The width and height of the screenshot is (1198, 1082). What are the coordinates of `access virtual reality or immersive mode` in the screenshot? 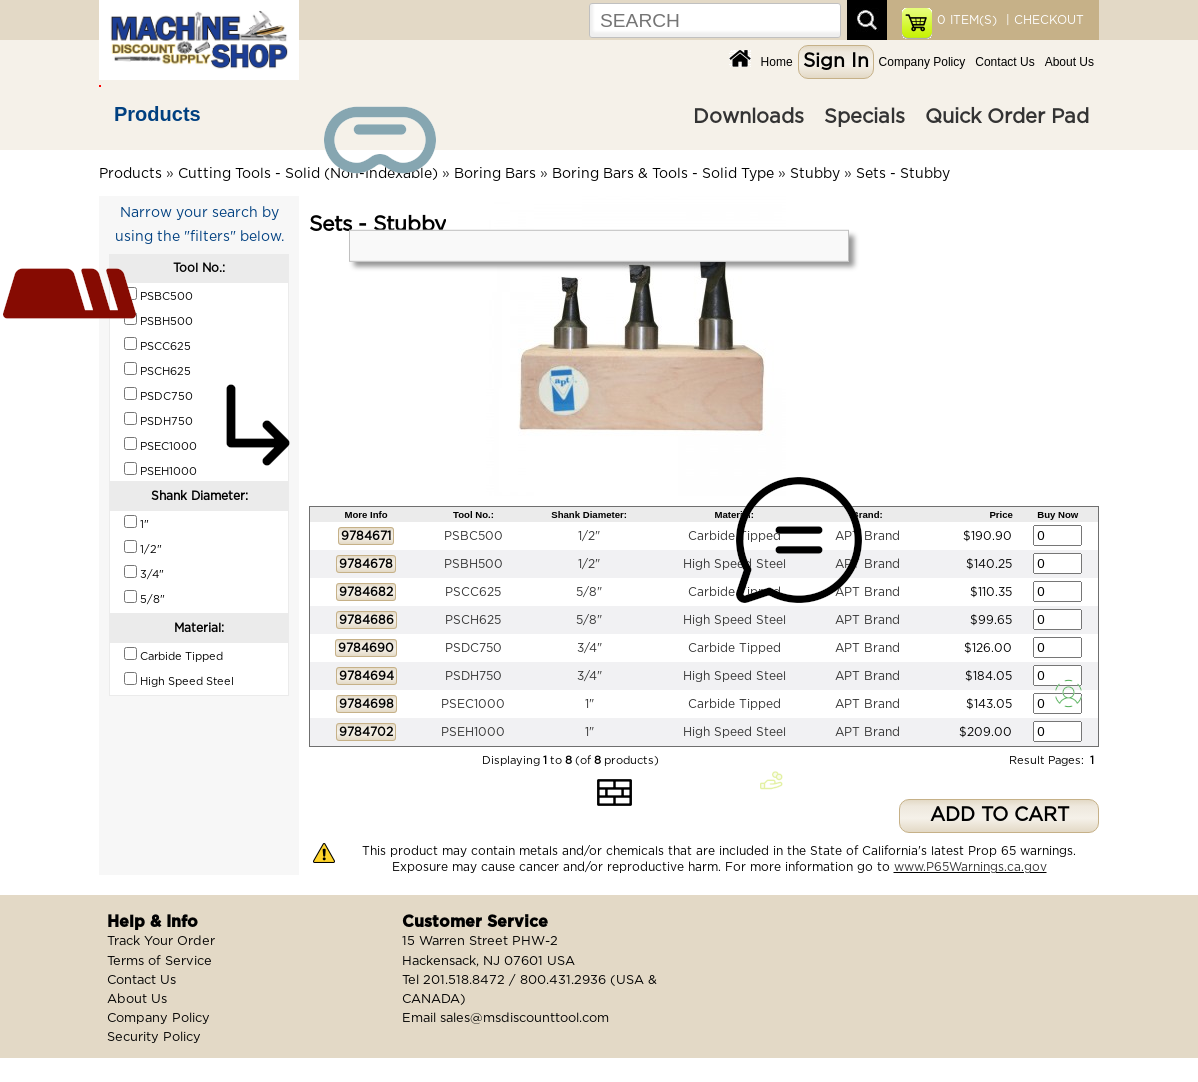 It's located at (380, 140).